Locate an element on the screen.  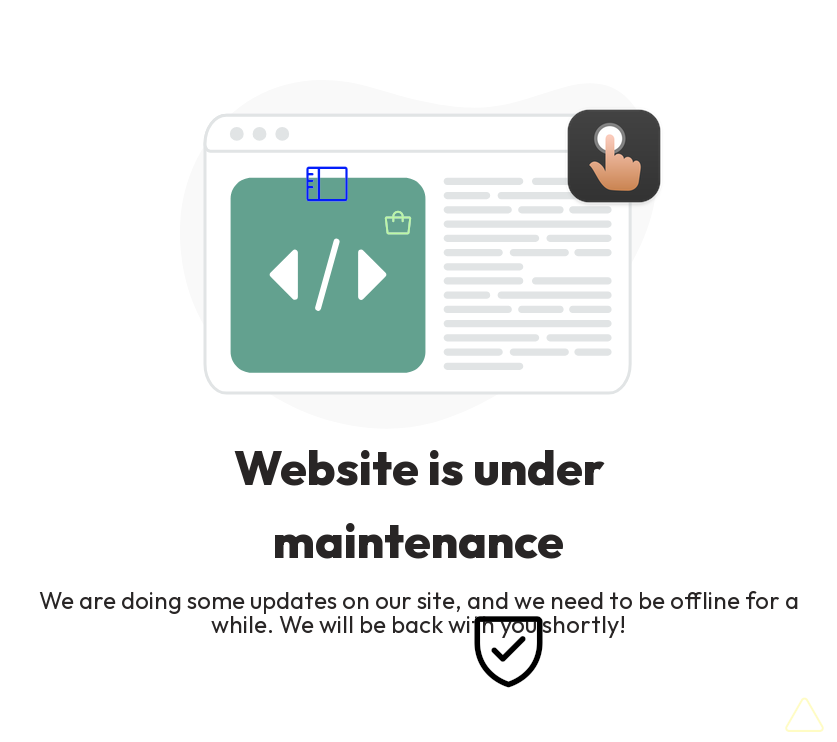
indicates verified or secure status is located at coordinates (508, 647).